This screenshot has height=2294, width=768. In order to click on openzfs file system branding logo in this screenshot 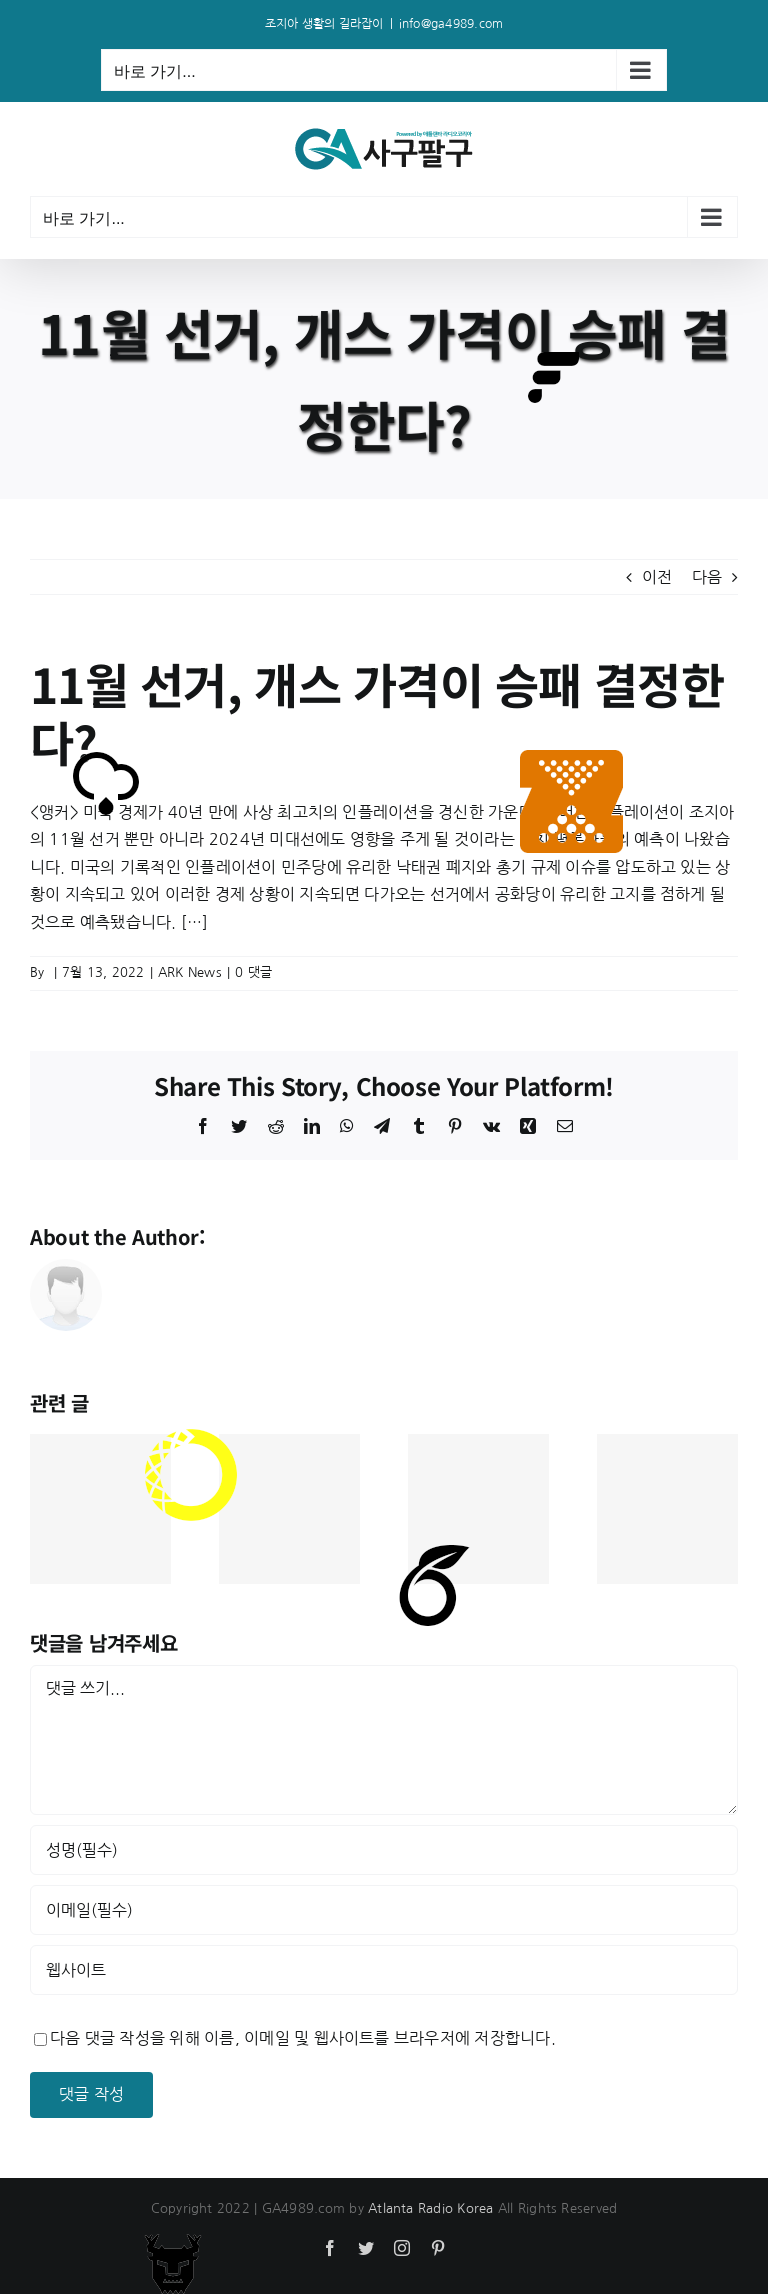, I will do `click(571, 801)`.